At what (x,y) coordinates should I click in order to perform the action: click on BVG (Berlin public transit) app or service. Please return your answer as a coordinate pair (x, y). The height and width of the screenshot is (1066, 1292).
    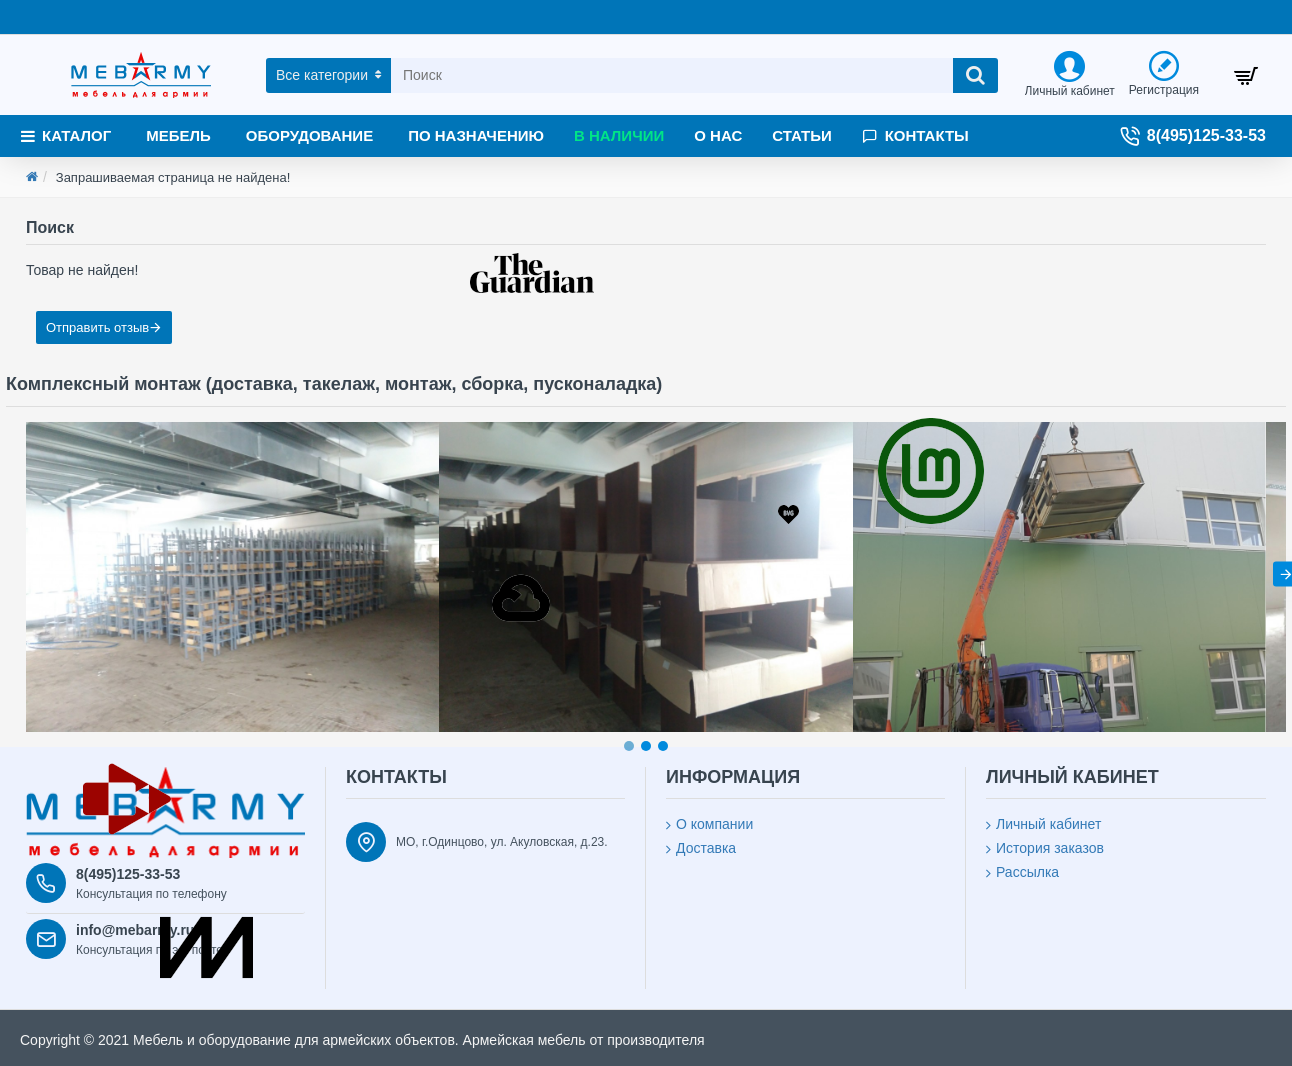
    Looking at the image, I should click on (788, 514).